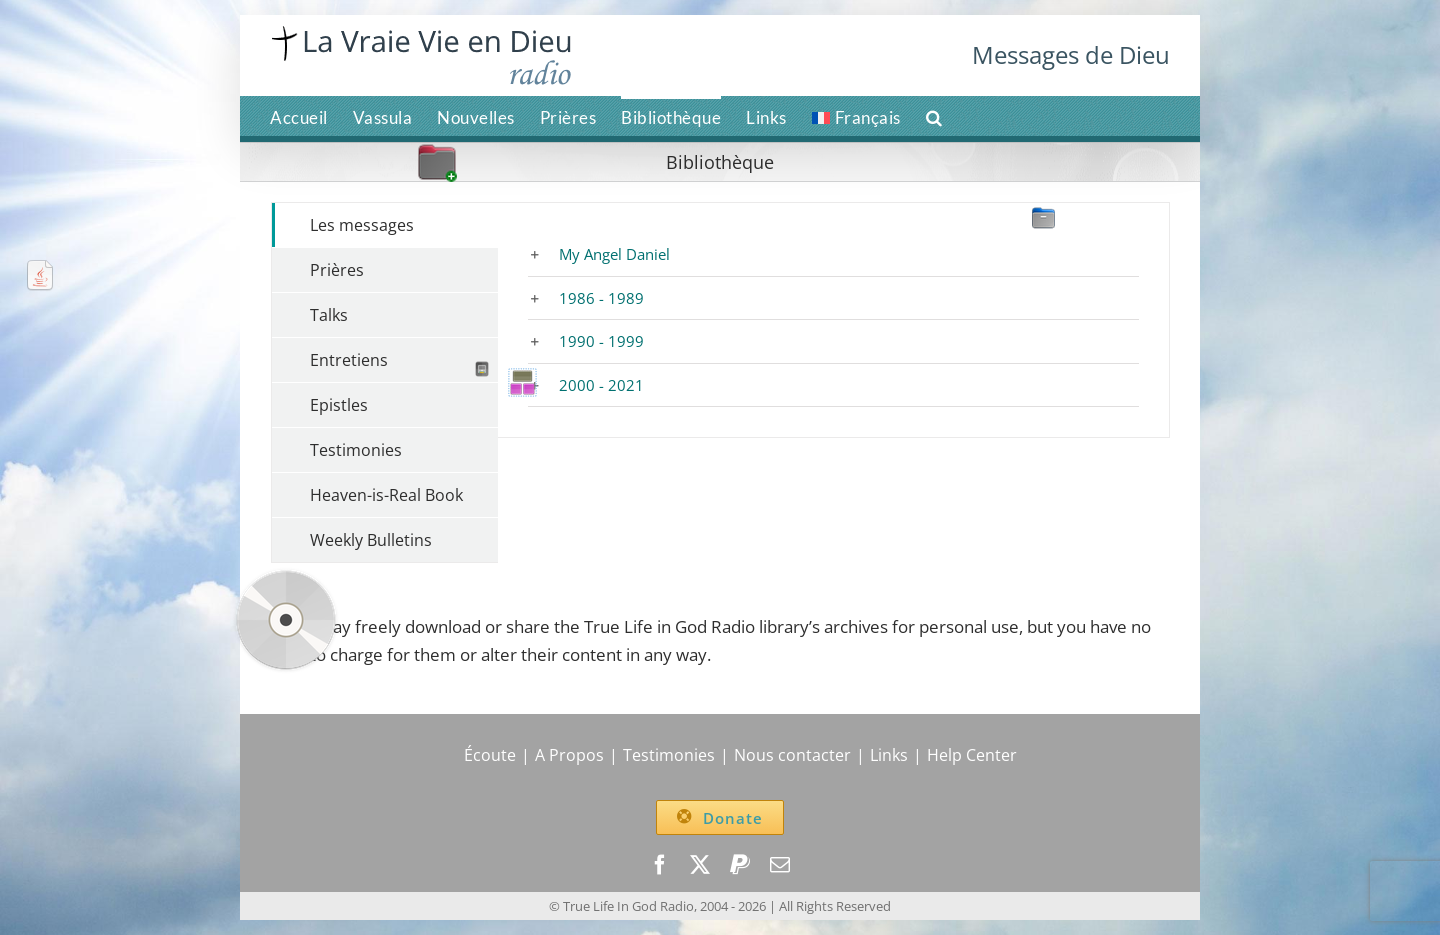 Image resolution: width=1440 pixels, height=935 pixels. I want to click on nintendo ds rom file, so click(482, 369).